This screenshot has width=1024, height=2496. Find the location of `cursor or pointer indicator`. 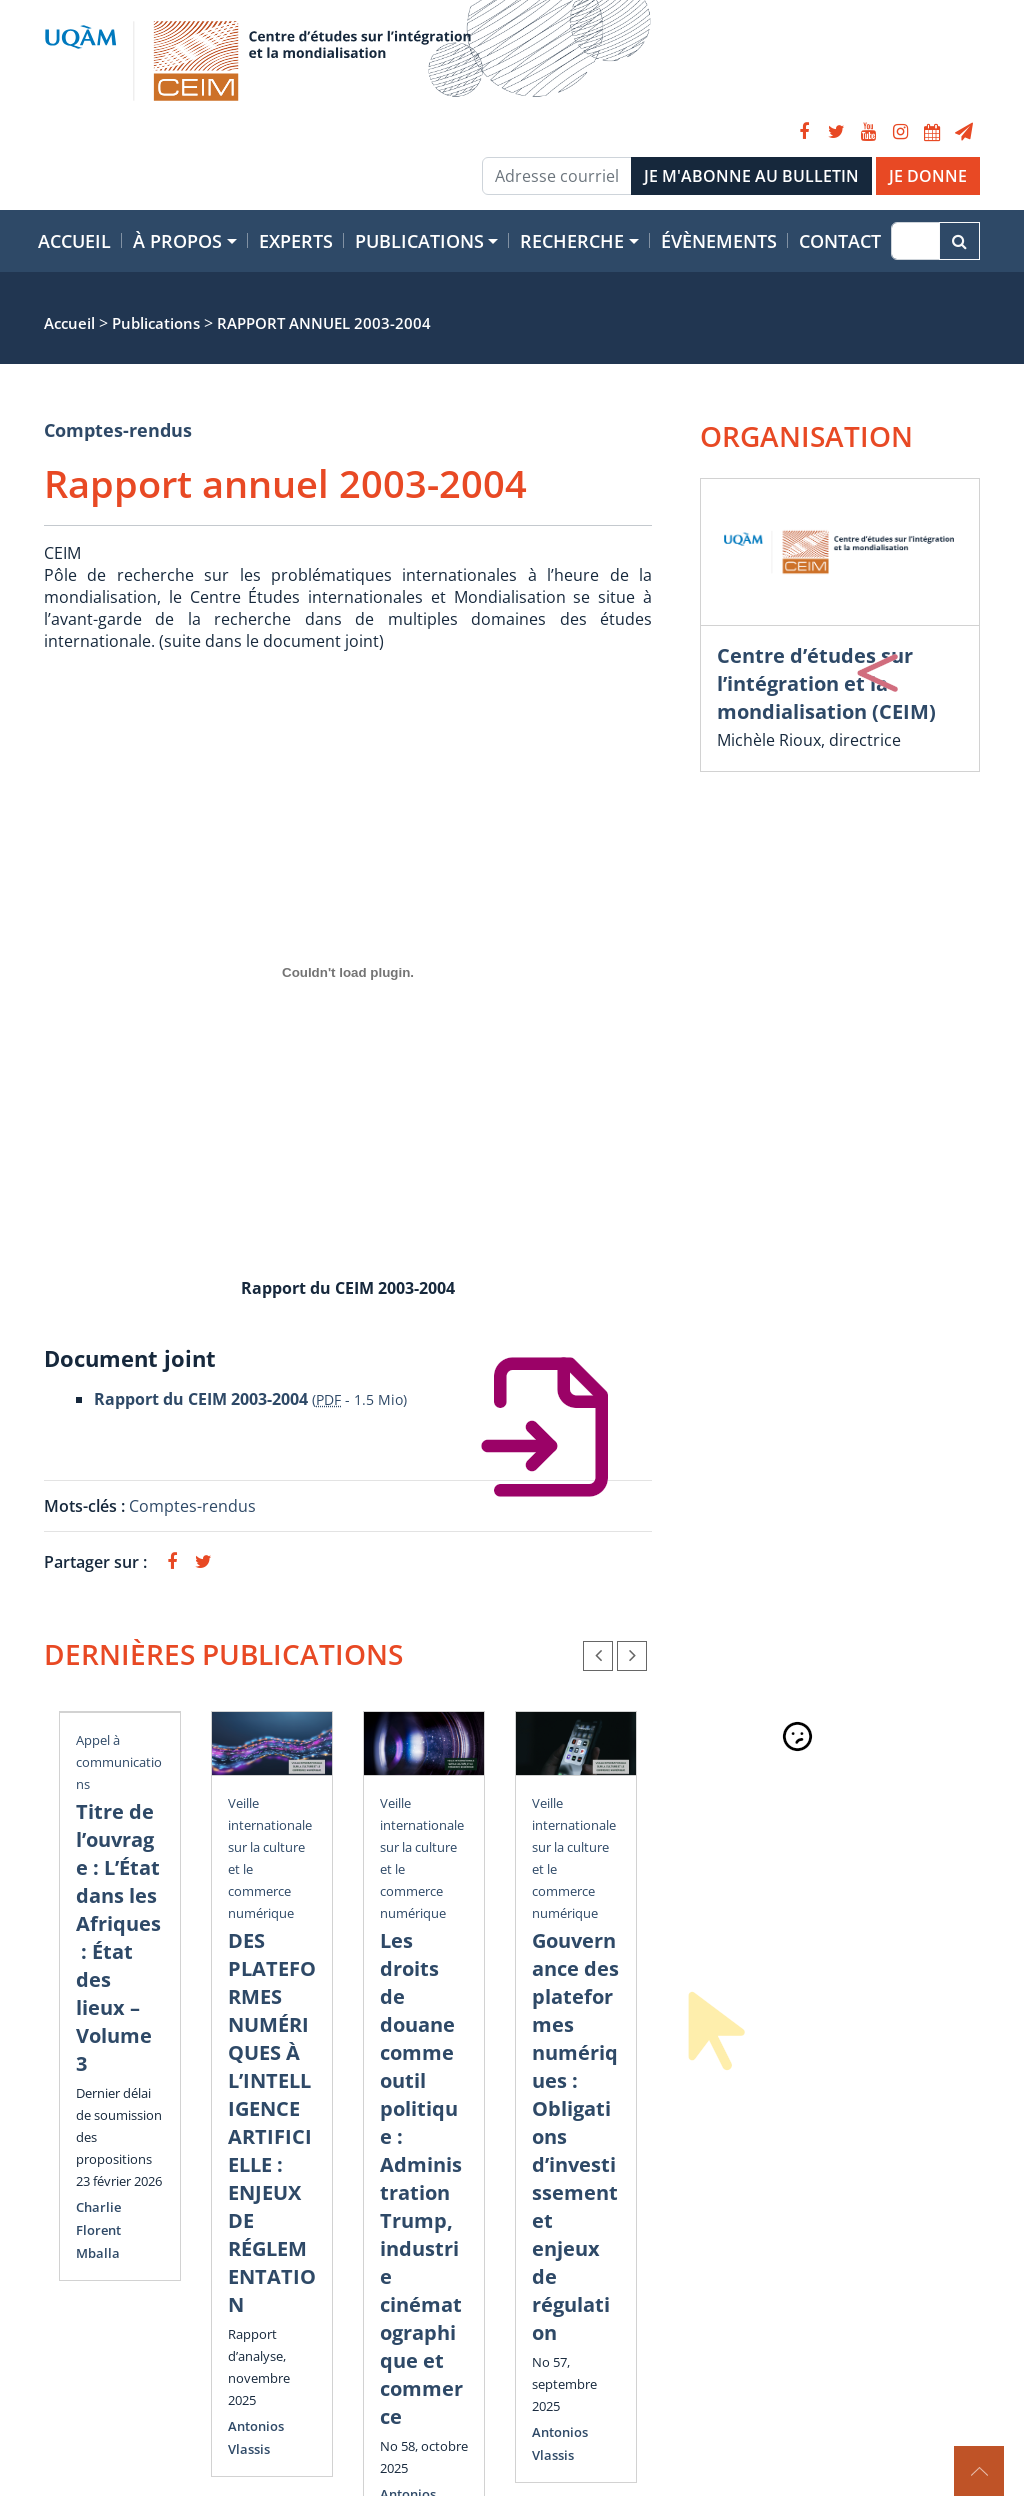

cursor or pointer indicator is located at coordinates (713, 2031).